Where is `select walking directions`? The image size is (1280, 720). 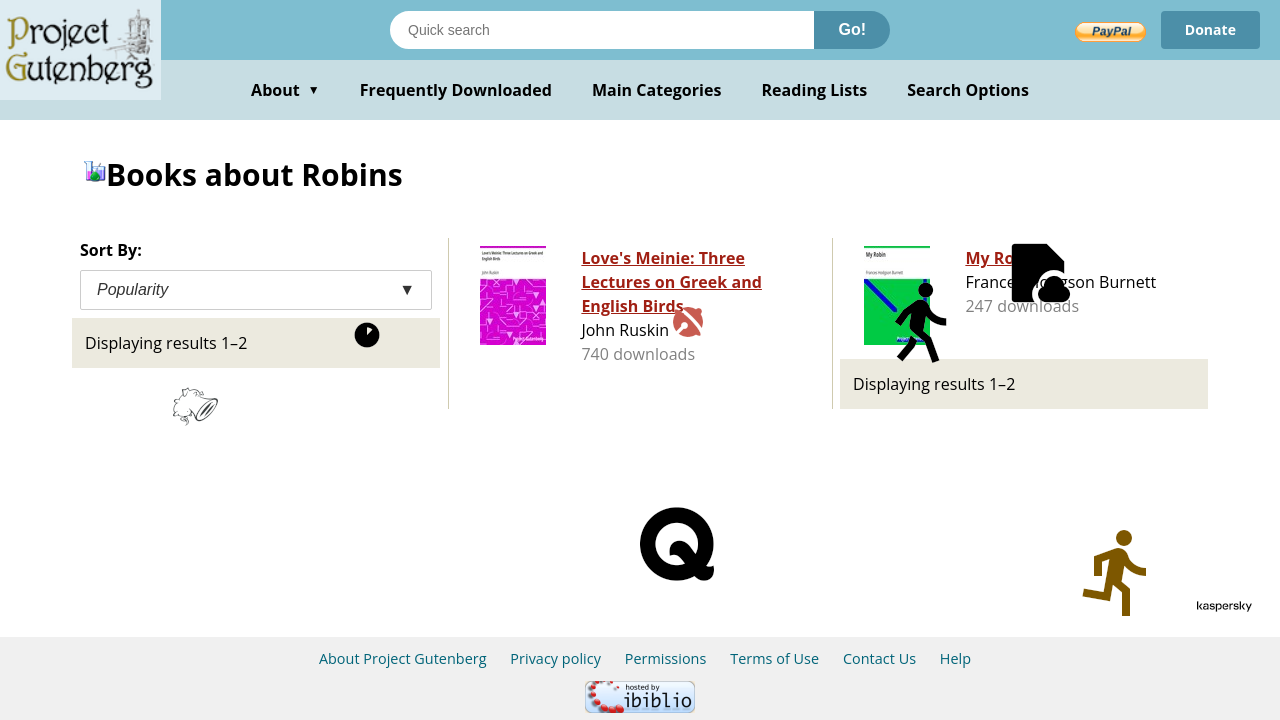 select walking directions is located at coordinates (920, 322).